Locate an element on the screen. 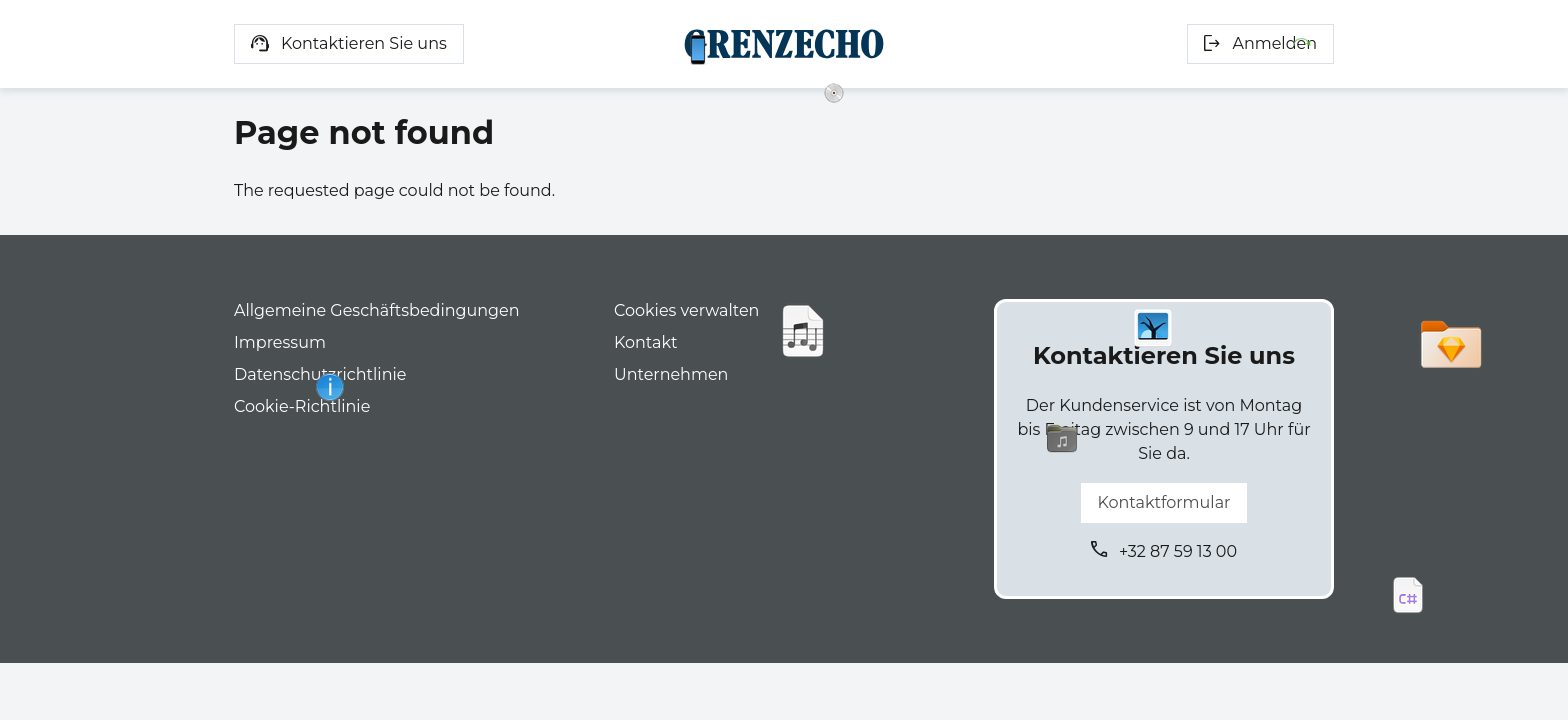  an eMelody ringtone or melody file is located at coordinates (803, 331).